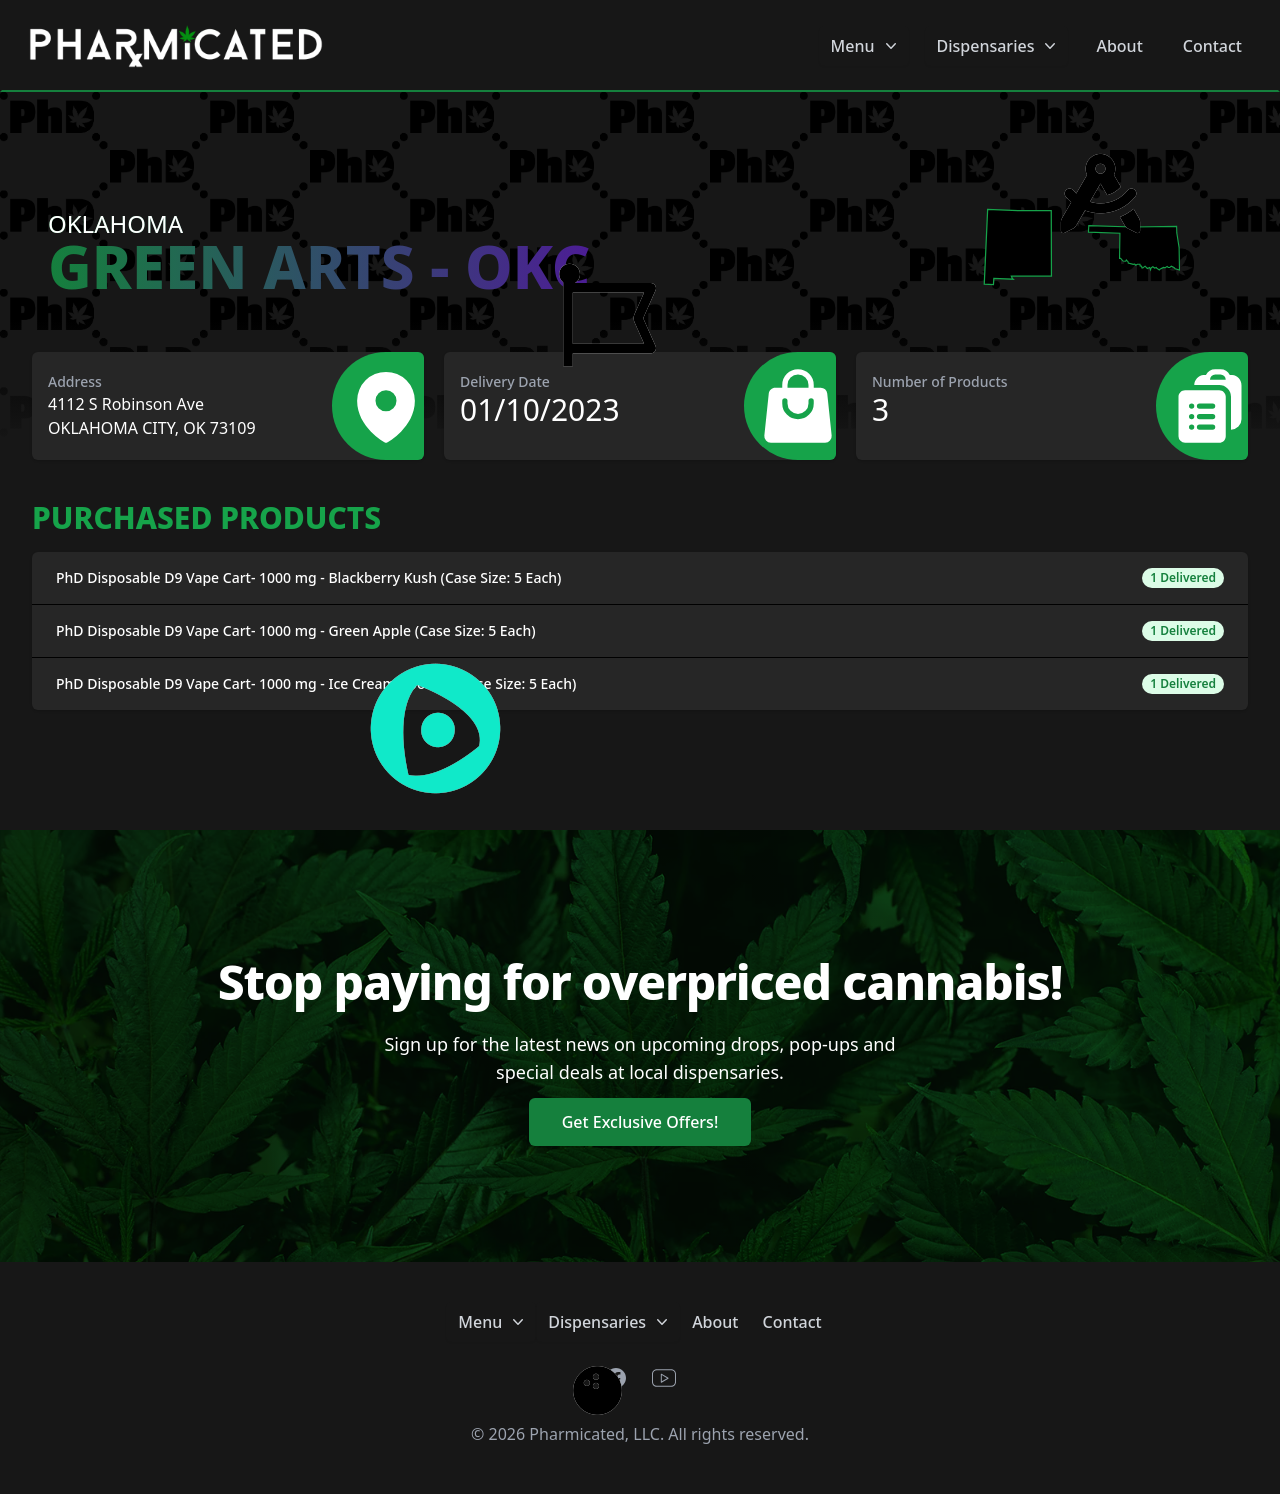 This screenshot has width=1280, height=1494. Describe the element at coordinates (597, 1390) in the screenshot. I see `access bowling or sports games` at that location.